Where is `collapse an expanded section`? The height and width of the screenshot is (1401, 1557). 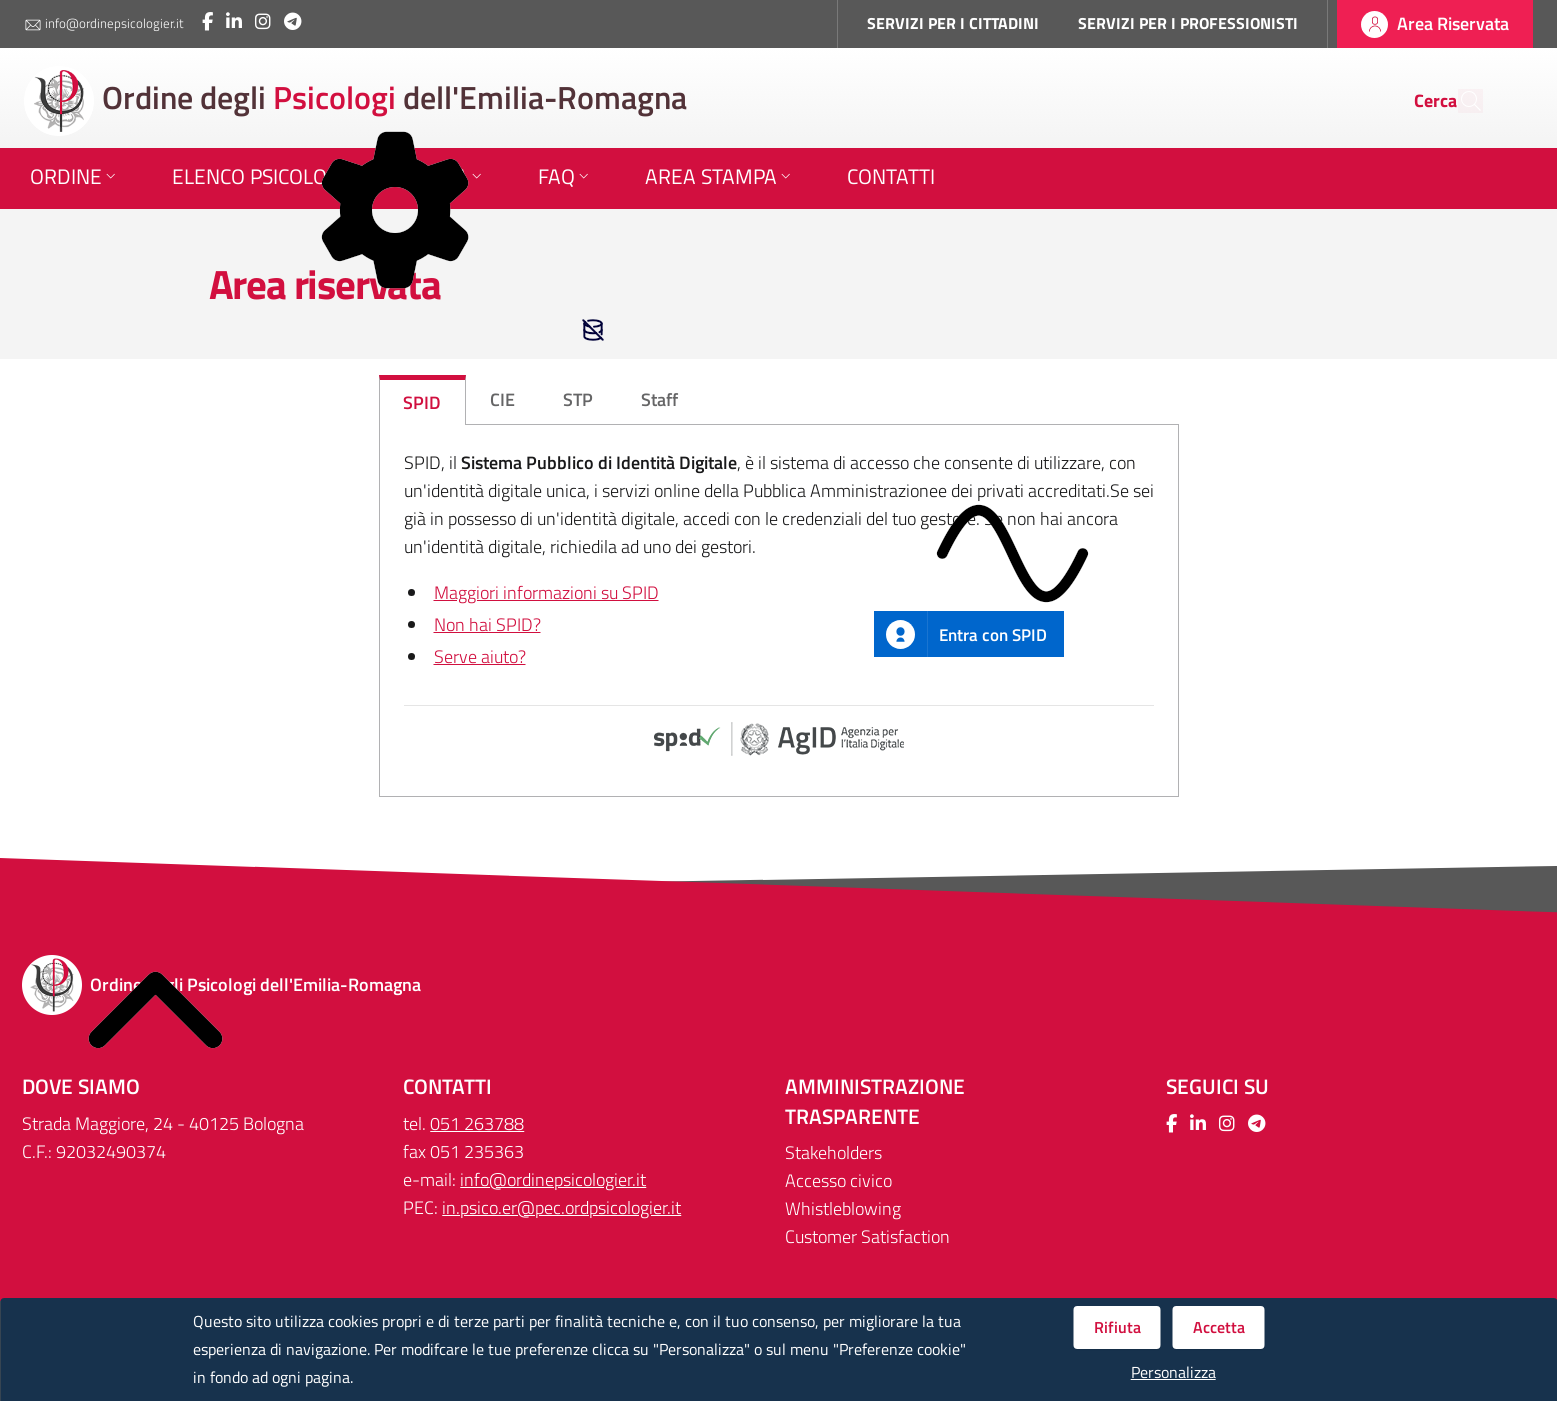
collapse an expanded section is located at coordinates (155, 1019).